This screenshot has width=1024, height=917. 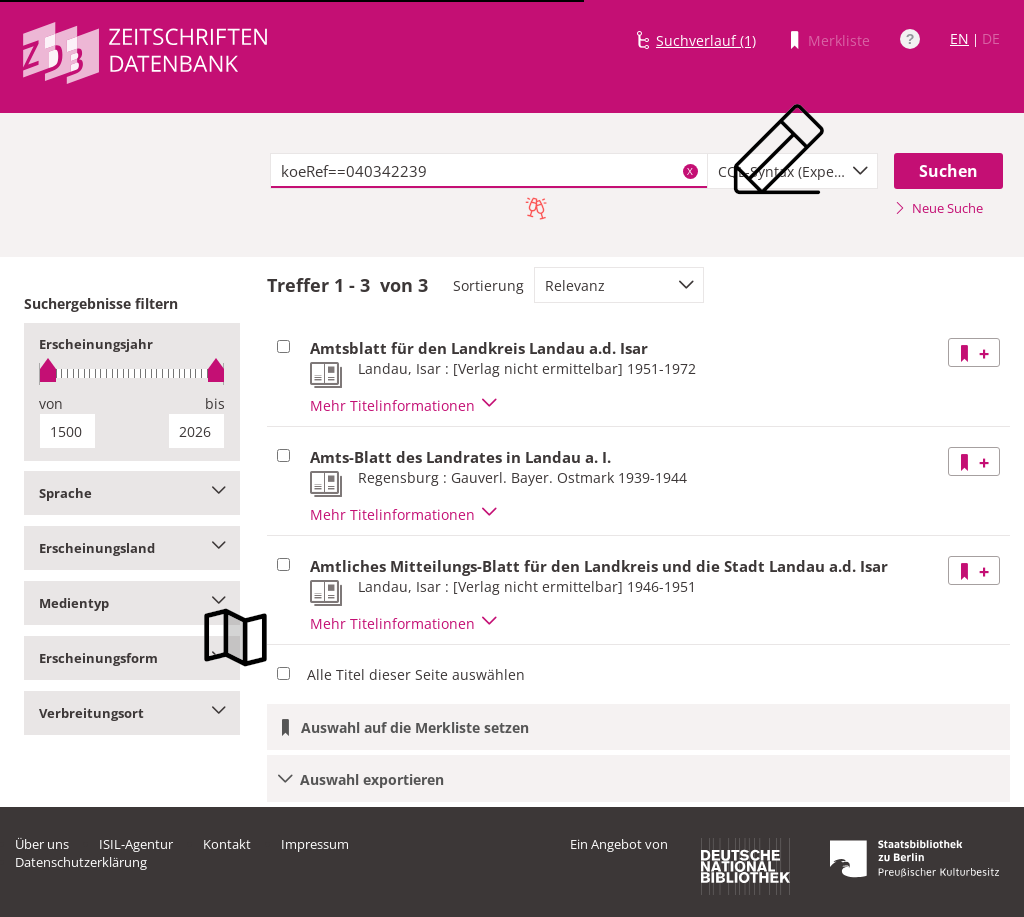 What do you see at coordinates (777, 151) in the screenshot?
I see `edit text or content` at bounding box center [777, 151].